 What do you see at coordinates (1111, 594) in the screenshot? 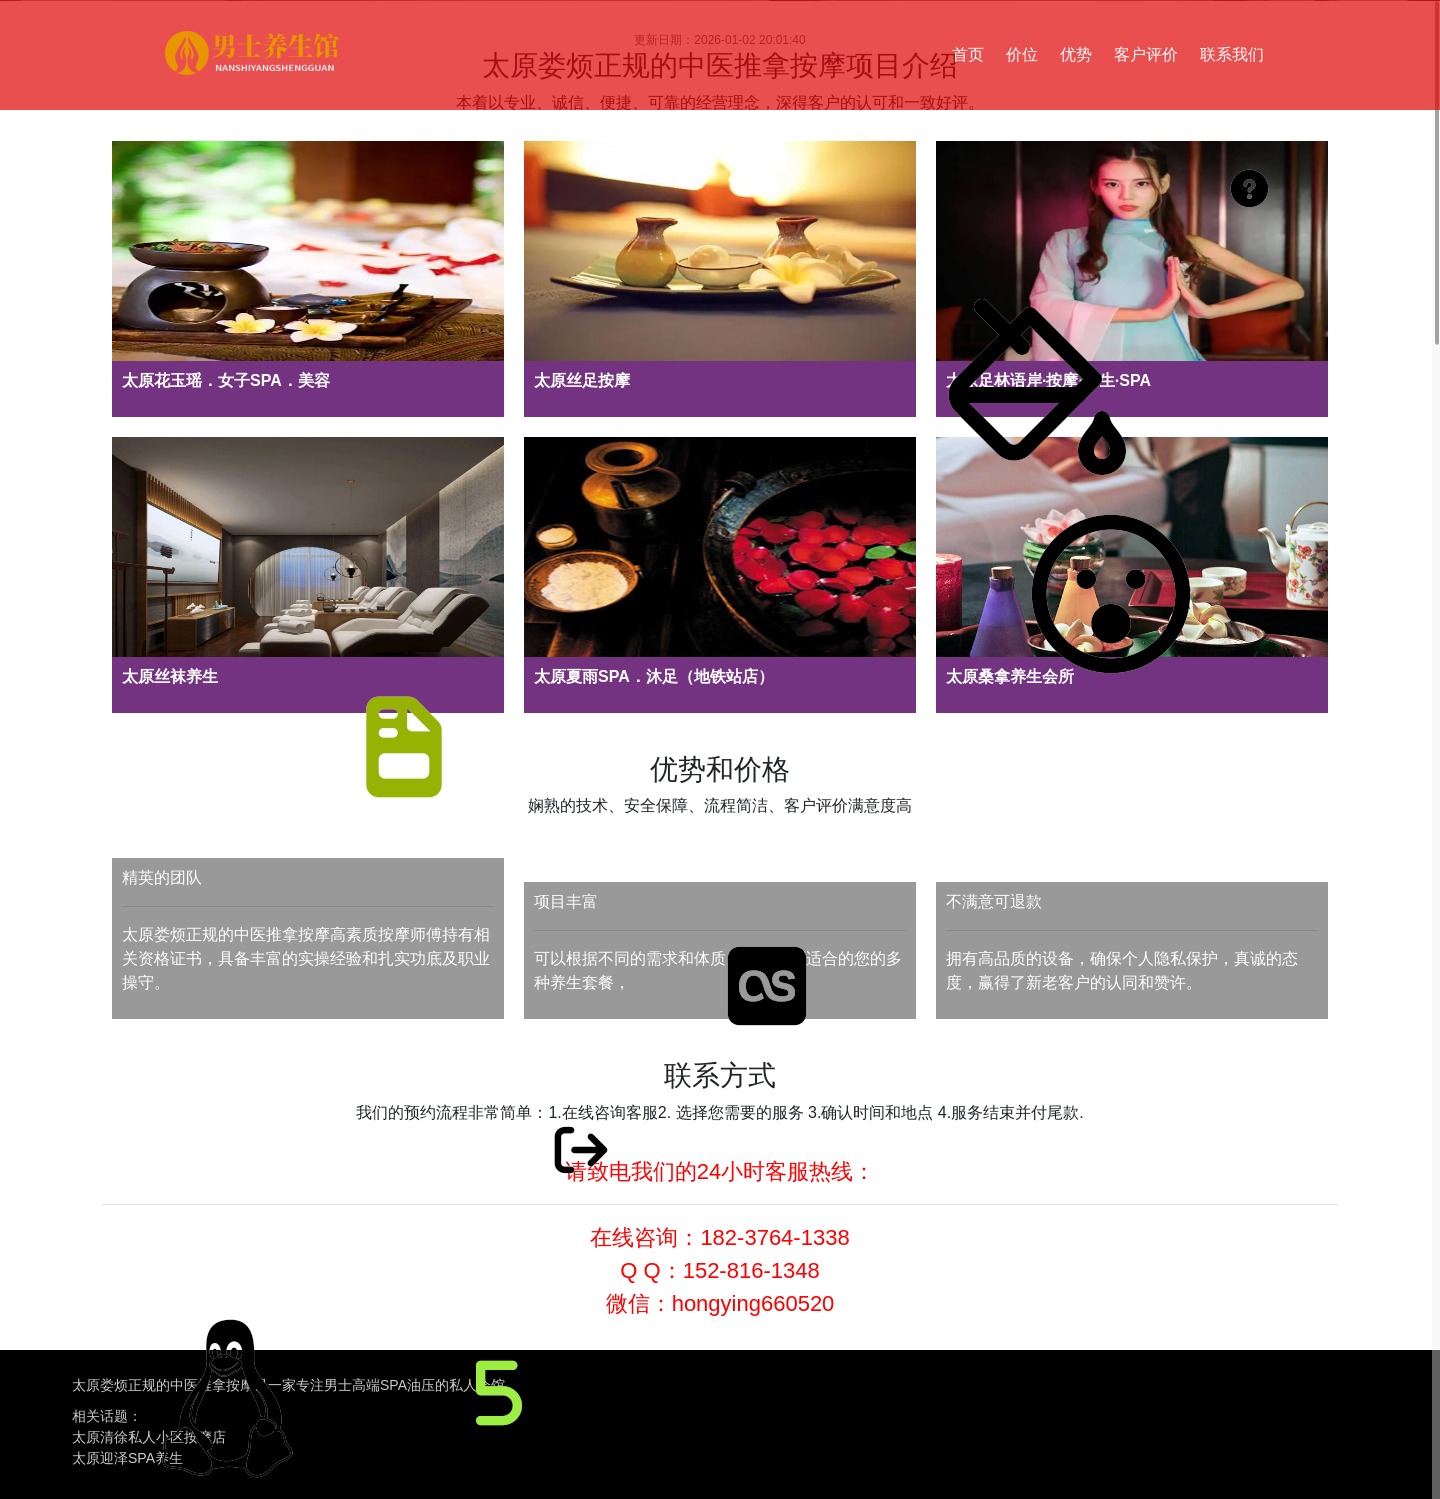
I see `indicates a surprise or unexpected event notification` at bounding box center [1111, 594].